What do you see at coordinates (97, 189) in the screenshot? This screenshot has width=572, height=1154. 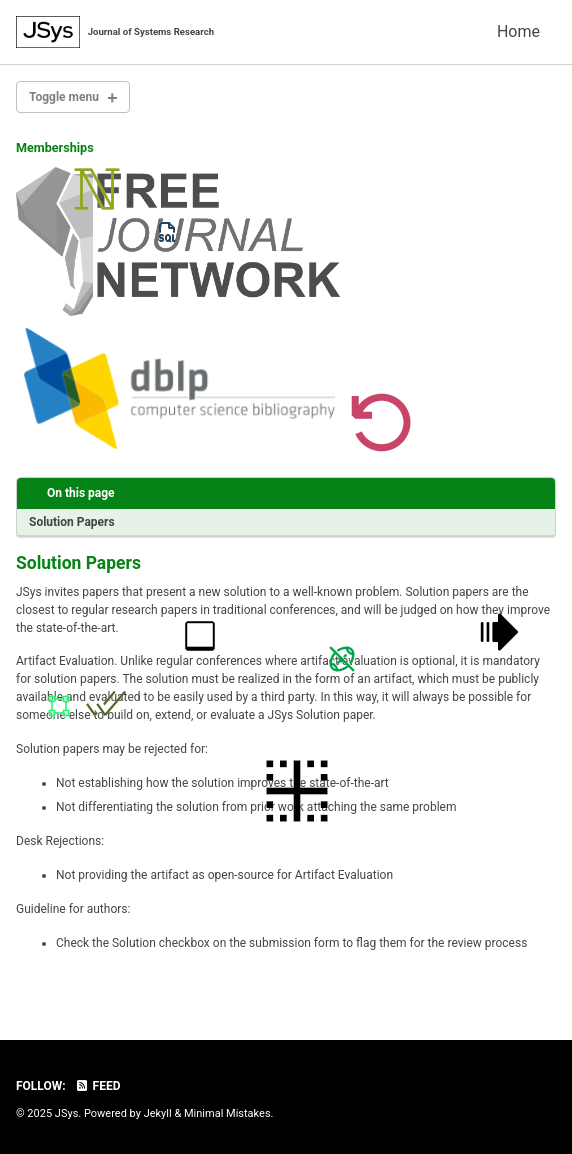 I see `open notion app` at bounding box center [97, 189].